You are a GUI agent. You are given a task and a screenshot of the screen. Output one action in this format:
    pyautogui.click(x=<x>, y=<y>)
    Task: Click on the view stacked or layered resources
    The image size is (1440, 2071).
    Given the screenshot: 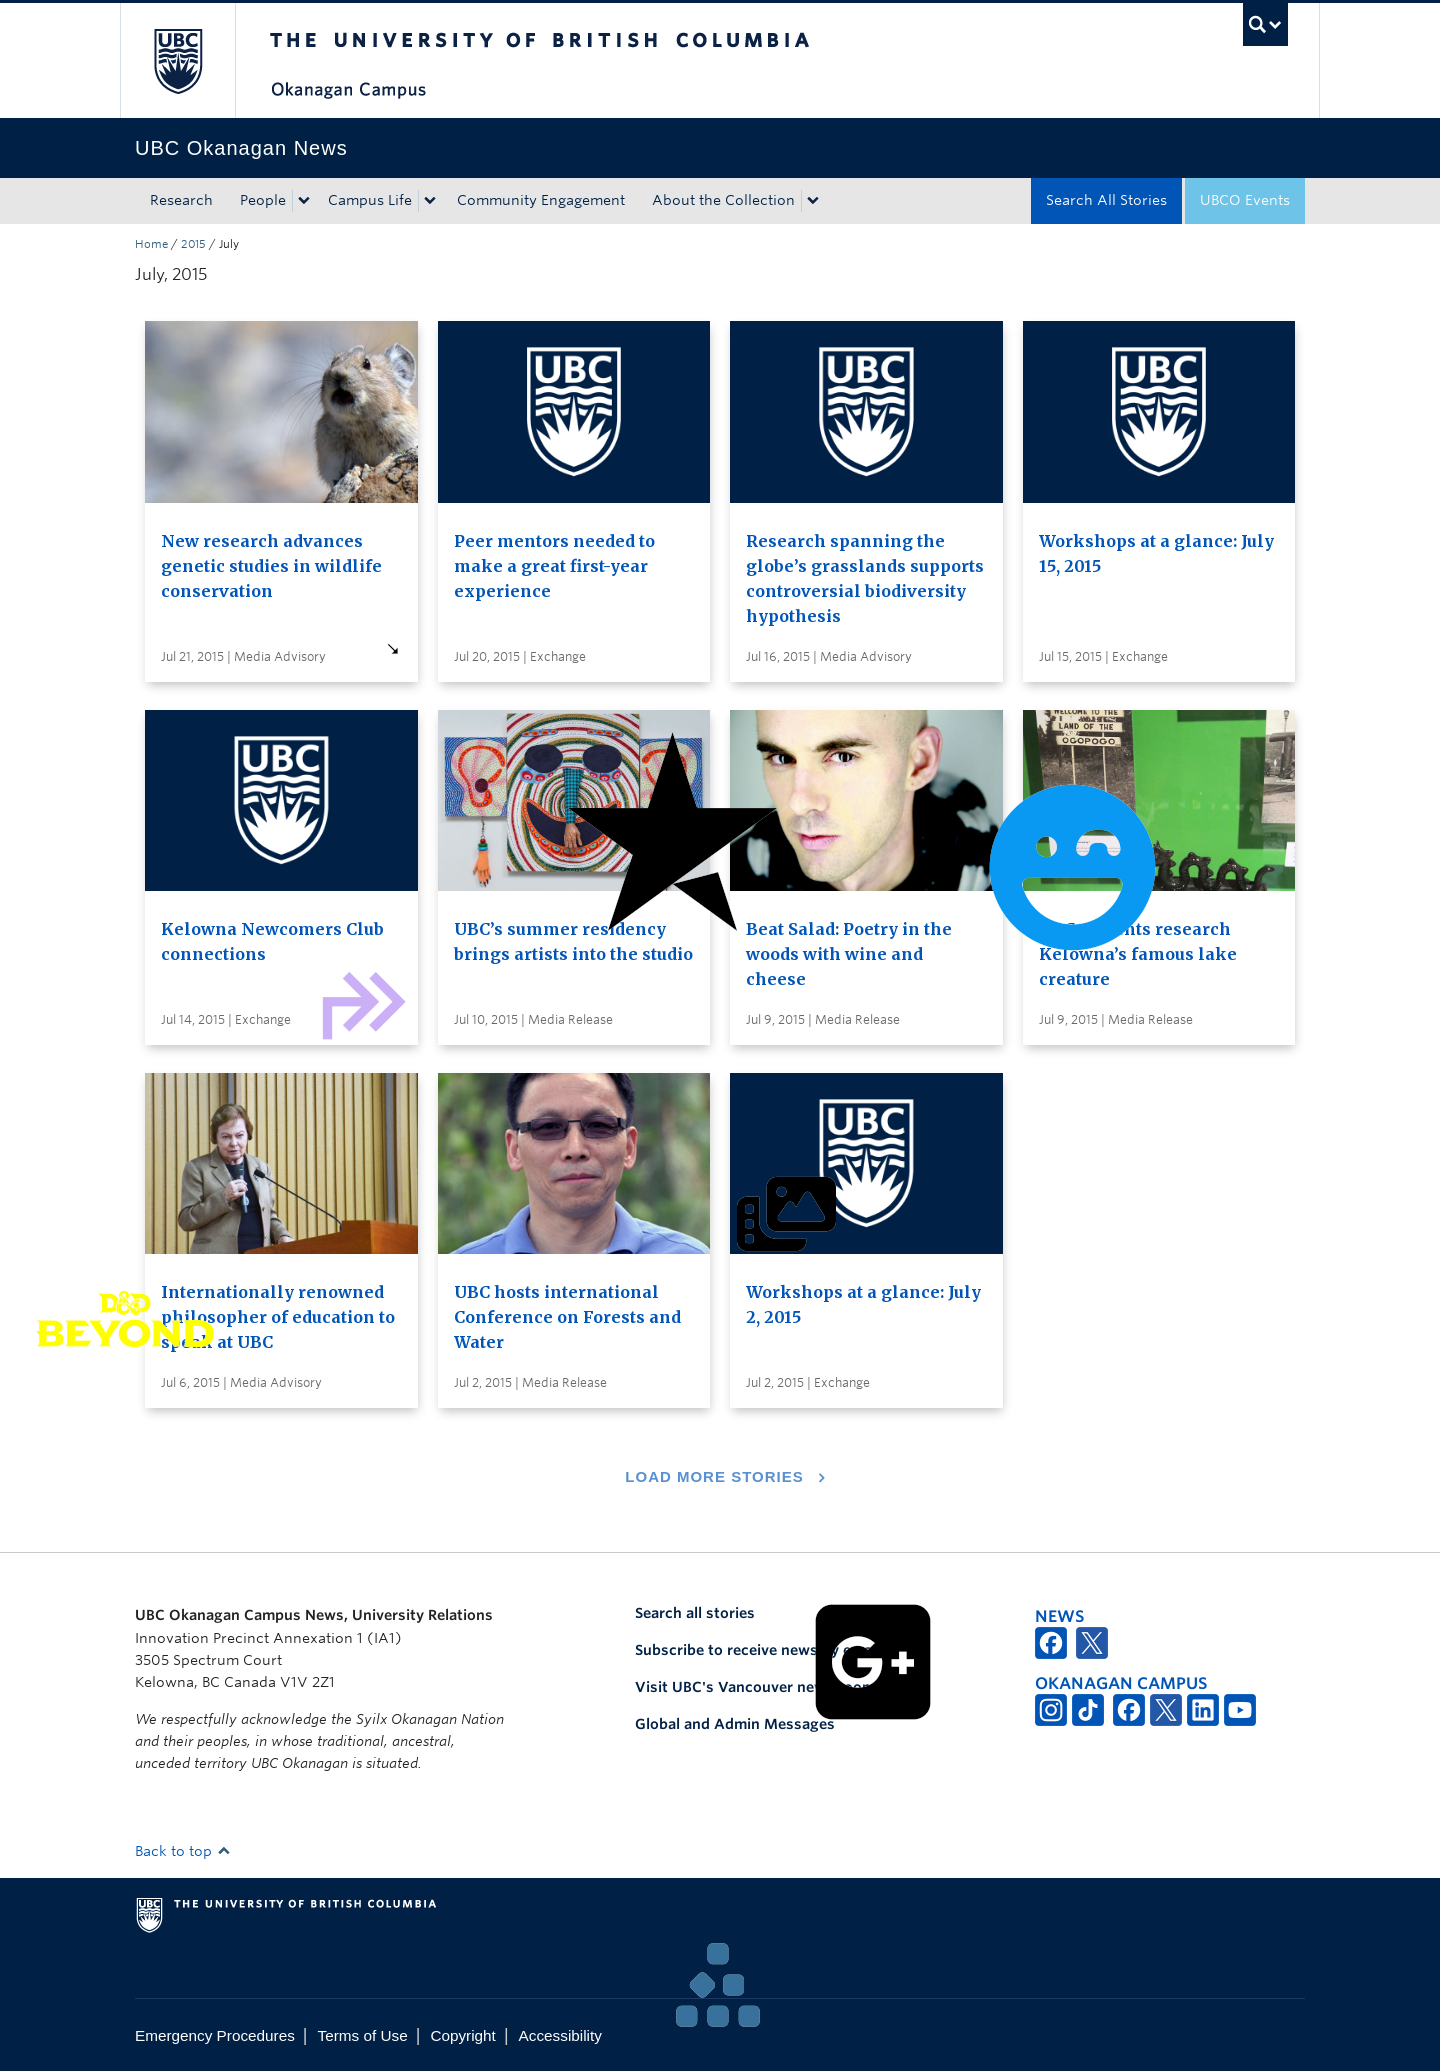 What is the action you would take?
    pyautogui.click(x=718, y=1985)
    